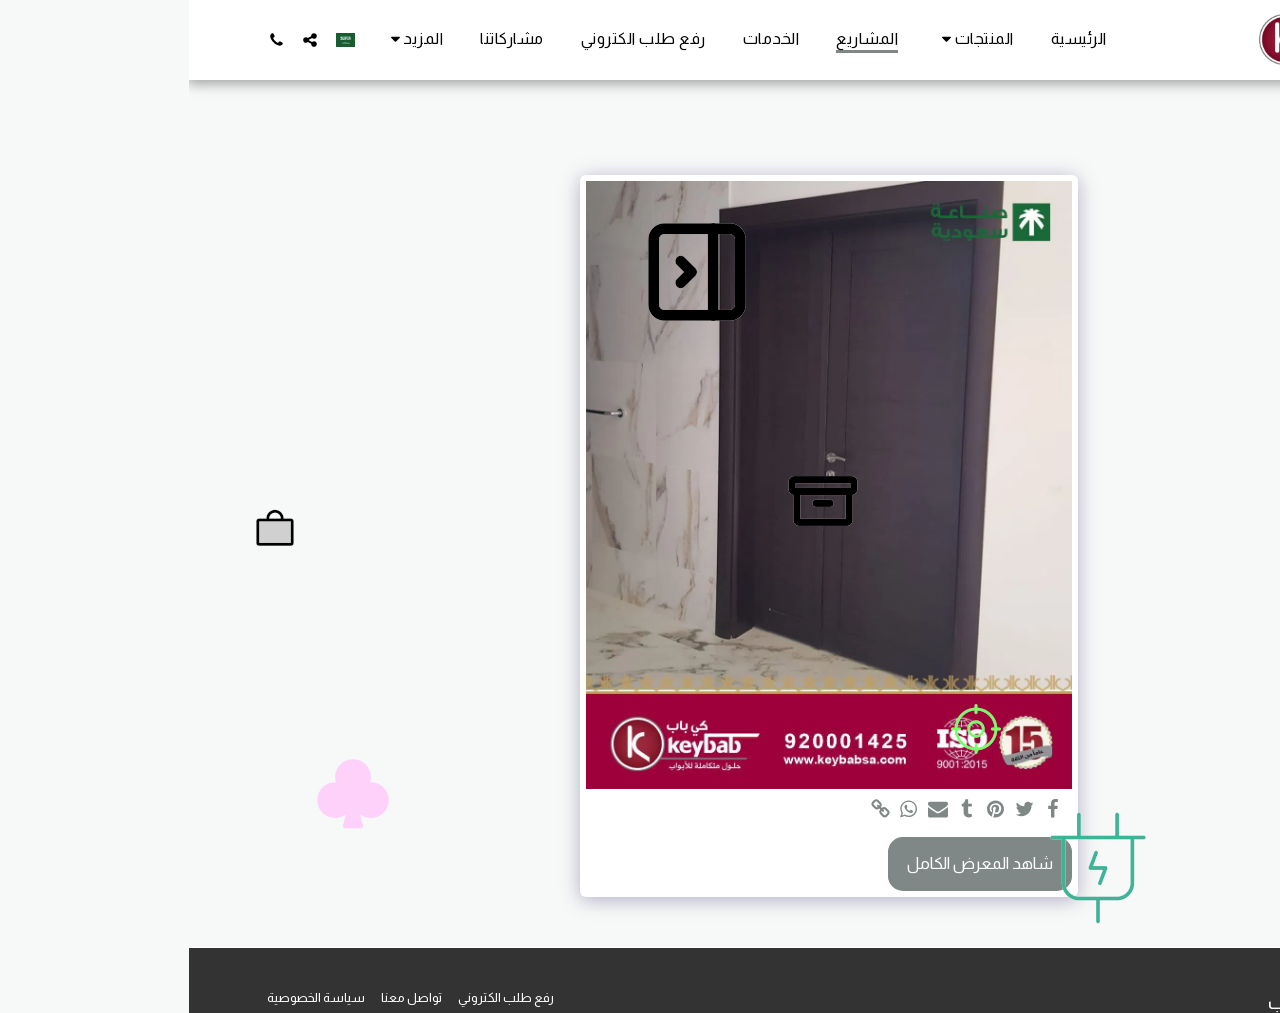 The image size is (1280, 1013). I want to click on collapse the right sidebar panel, so click(697, 272).